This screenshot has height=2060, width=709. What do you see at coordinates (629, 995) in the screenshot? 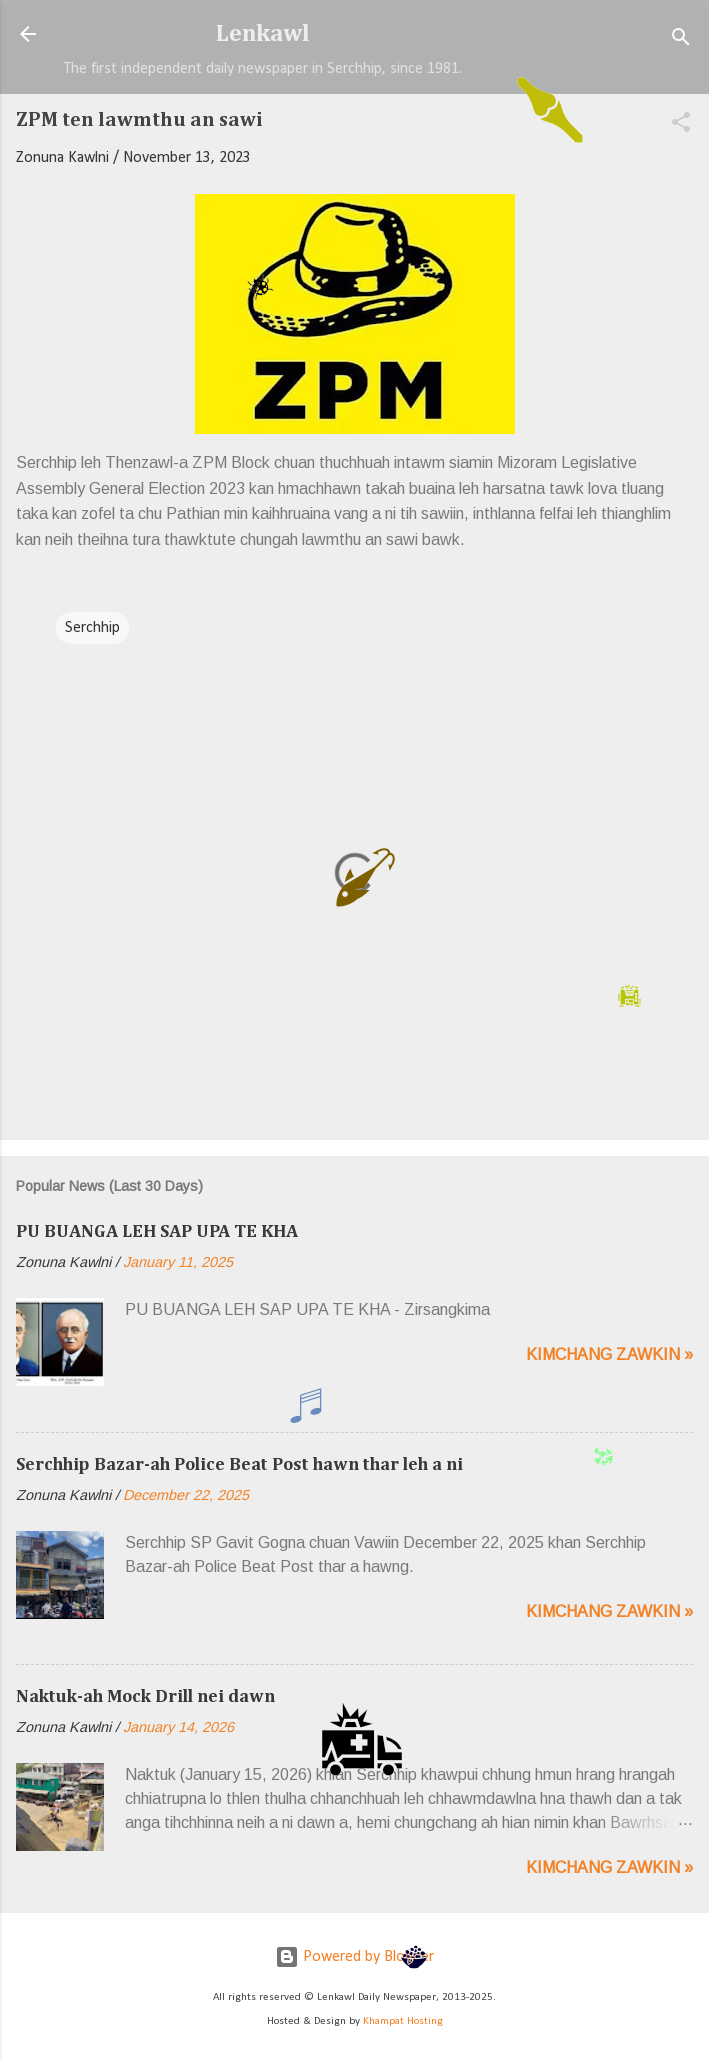
I see `access power generator controls` at bounding box center [629, 995].